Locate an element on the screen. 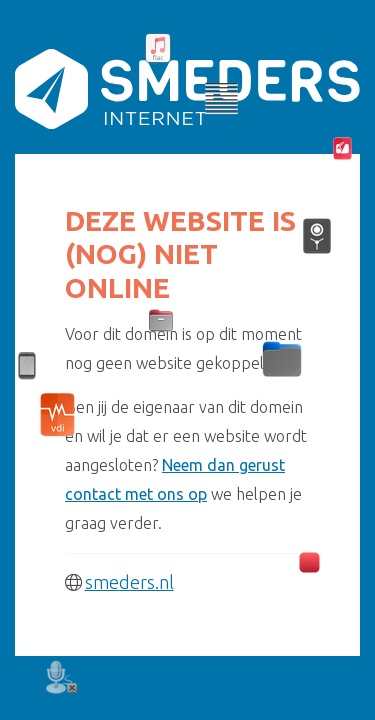 Image resolution: width=375 pixels, height=720 pixels. open folder to view contents is located at coordinates (282, 359).